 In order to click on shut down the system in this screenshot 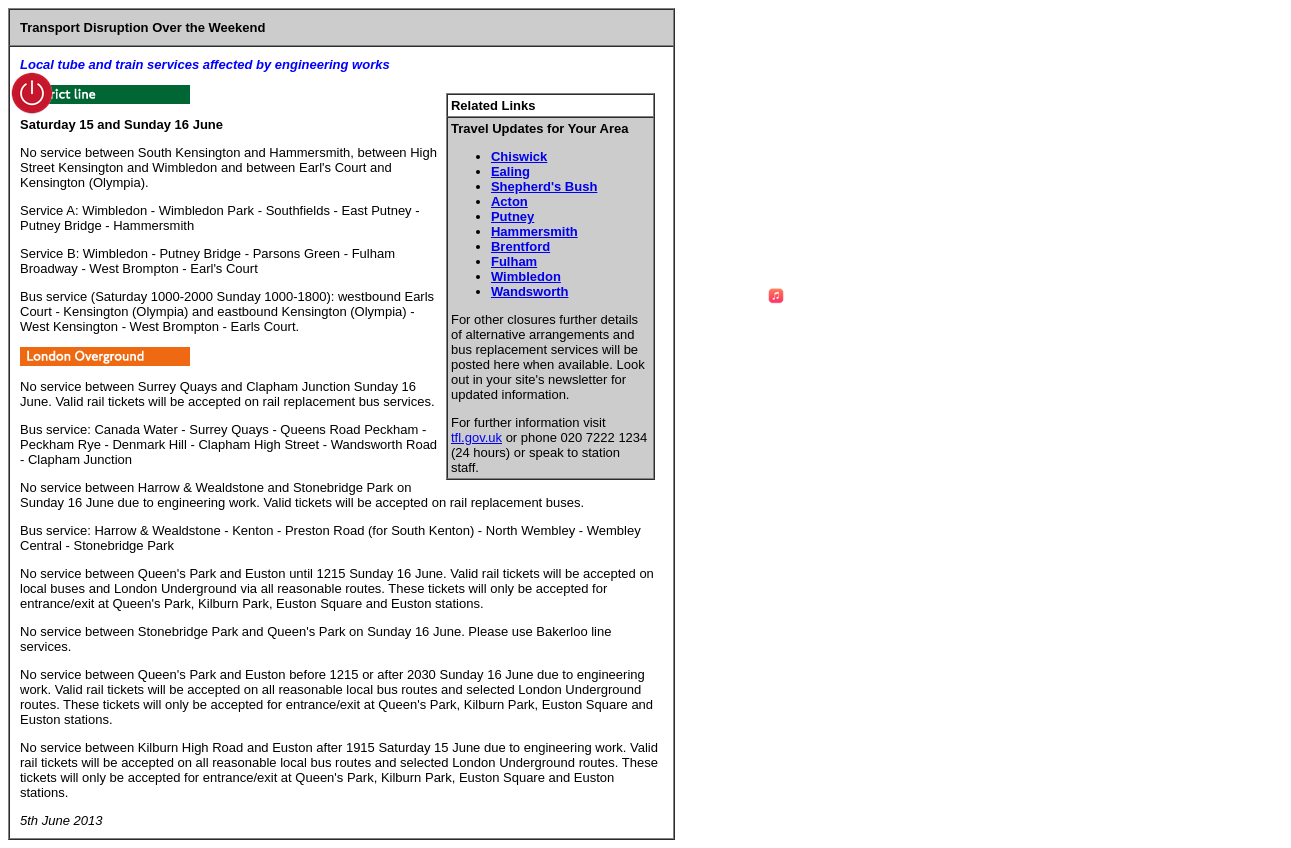, I will do `click(32, 93)`.